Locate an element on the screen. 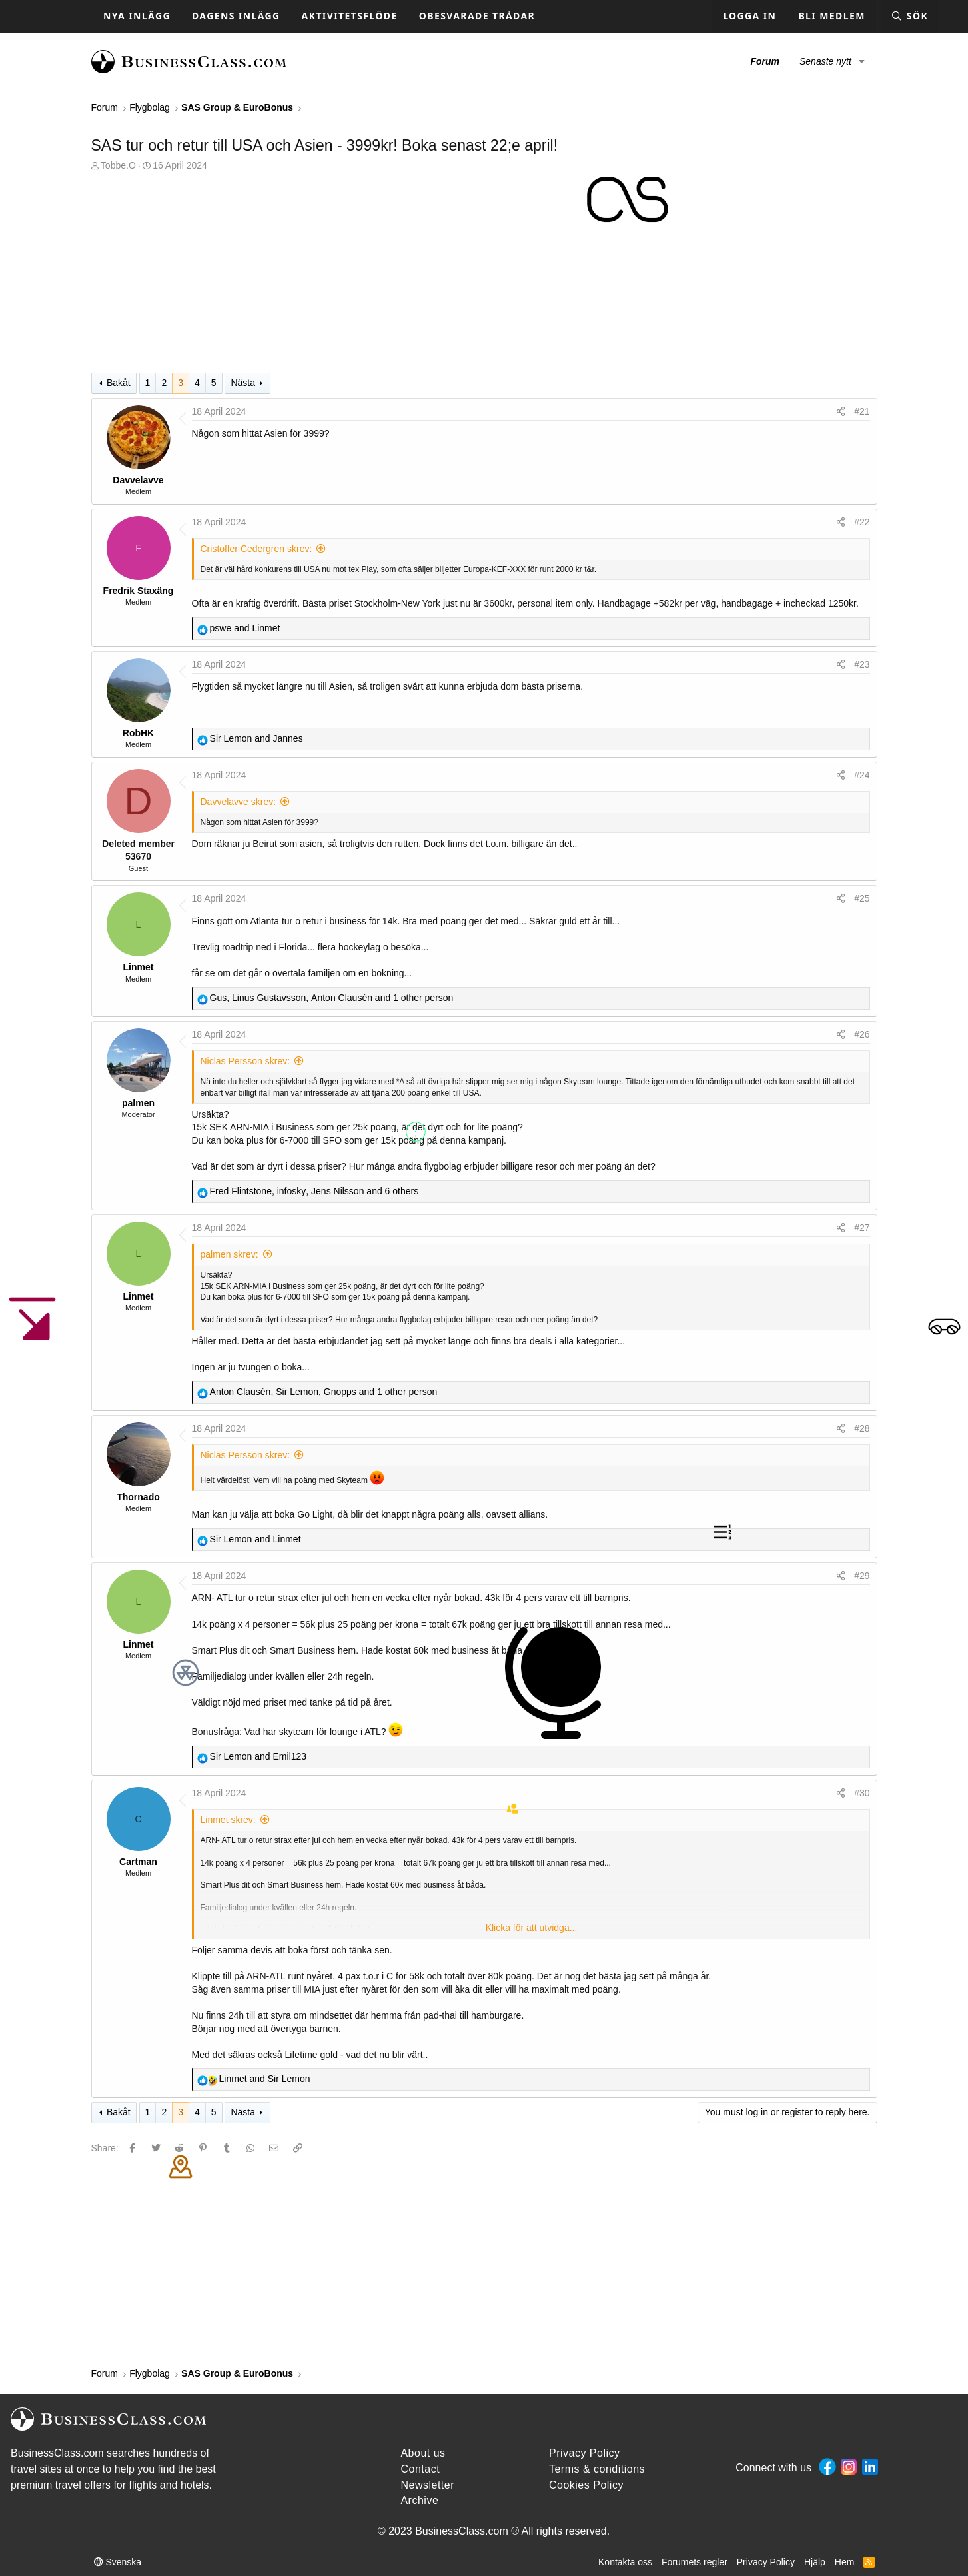 Image resolution: width=968 pixels, height=2576 pixels. fallout shelter or nuclear safety indicator is located at coordinates (185, 1672).